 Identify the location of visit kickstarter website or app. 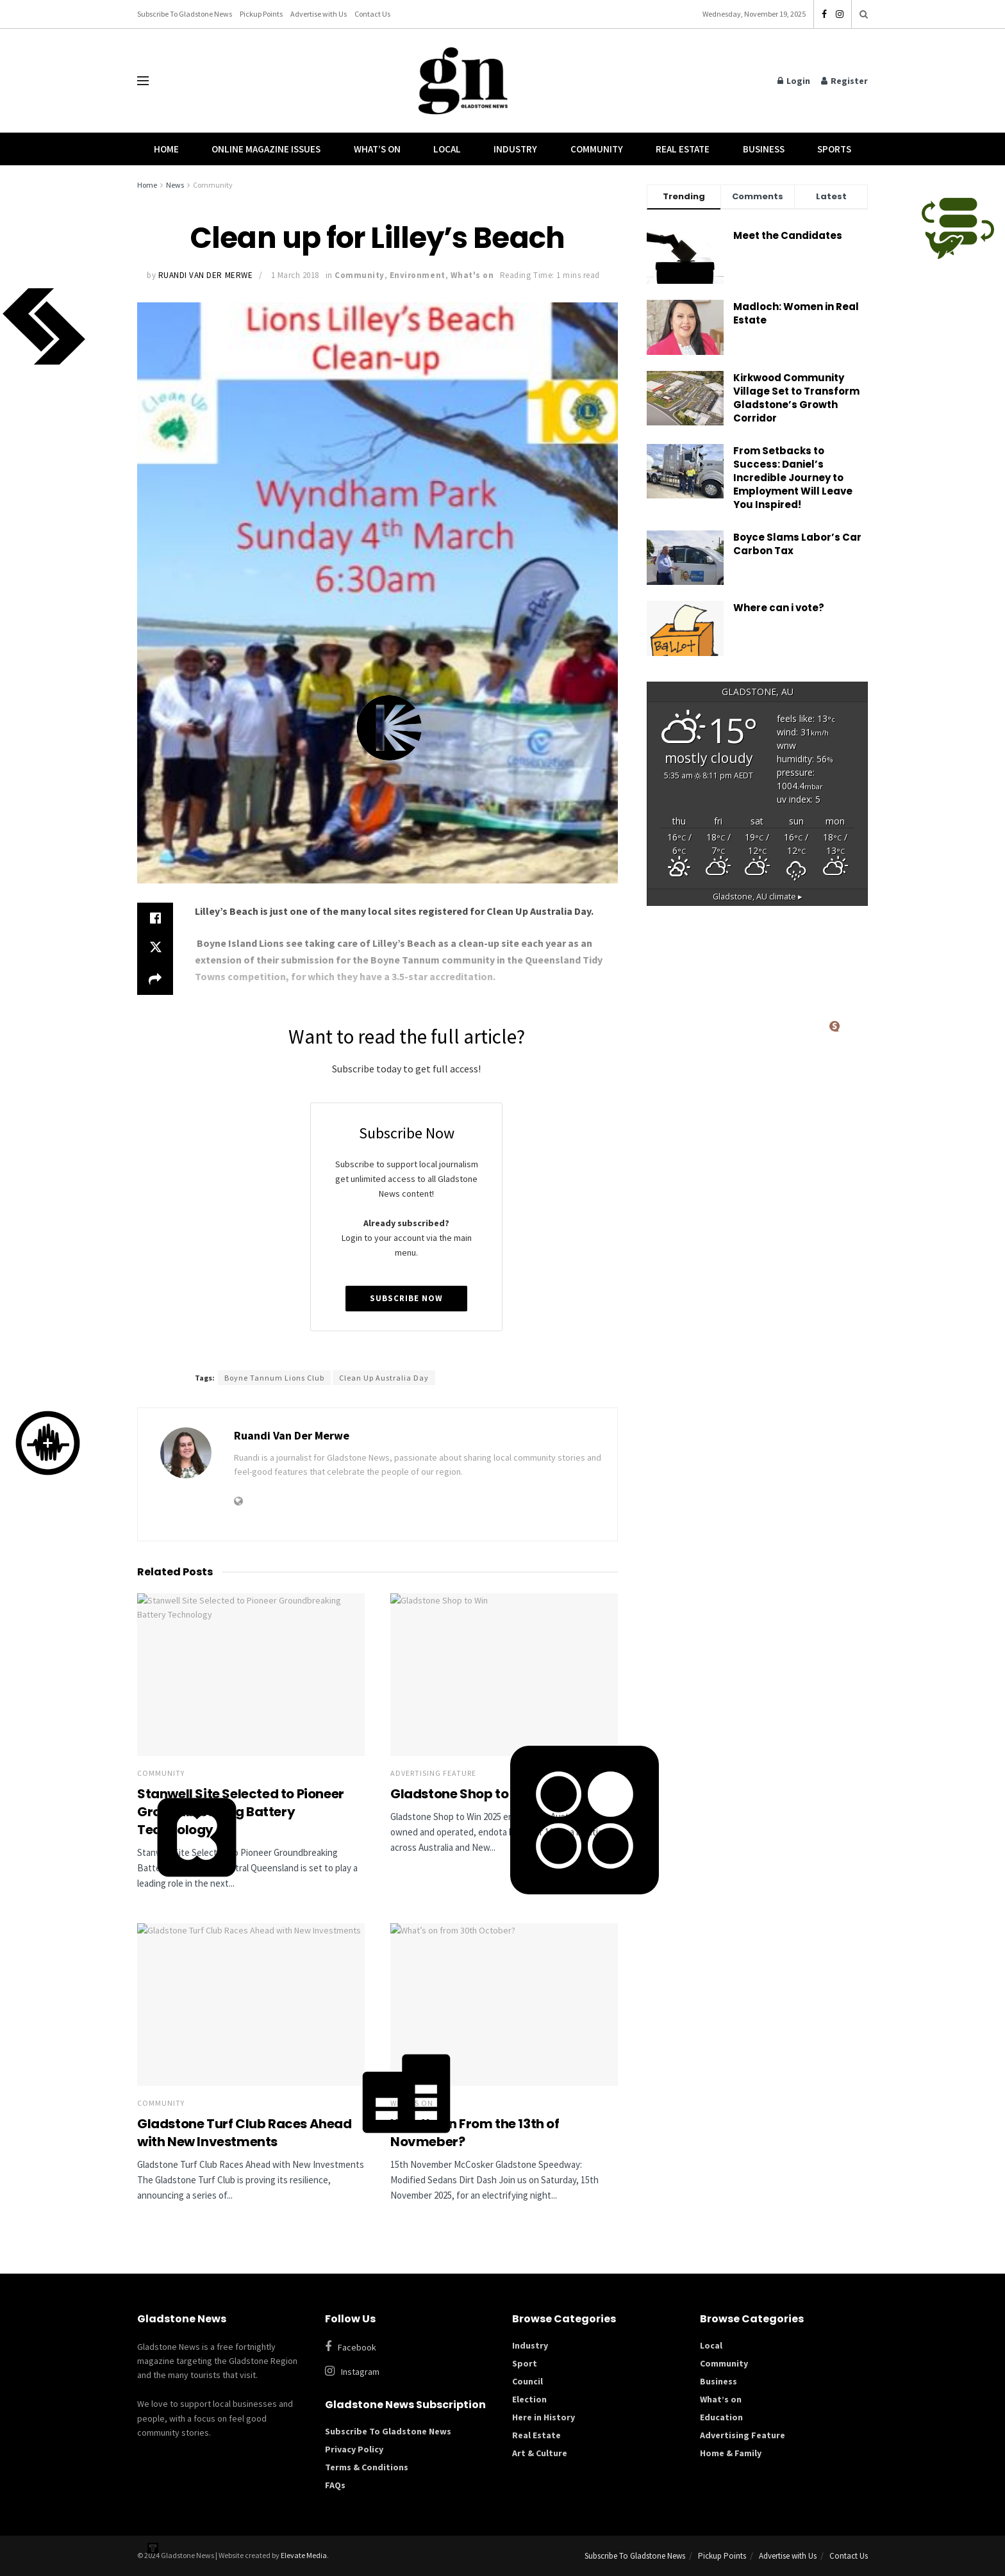
(197, 1837).